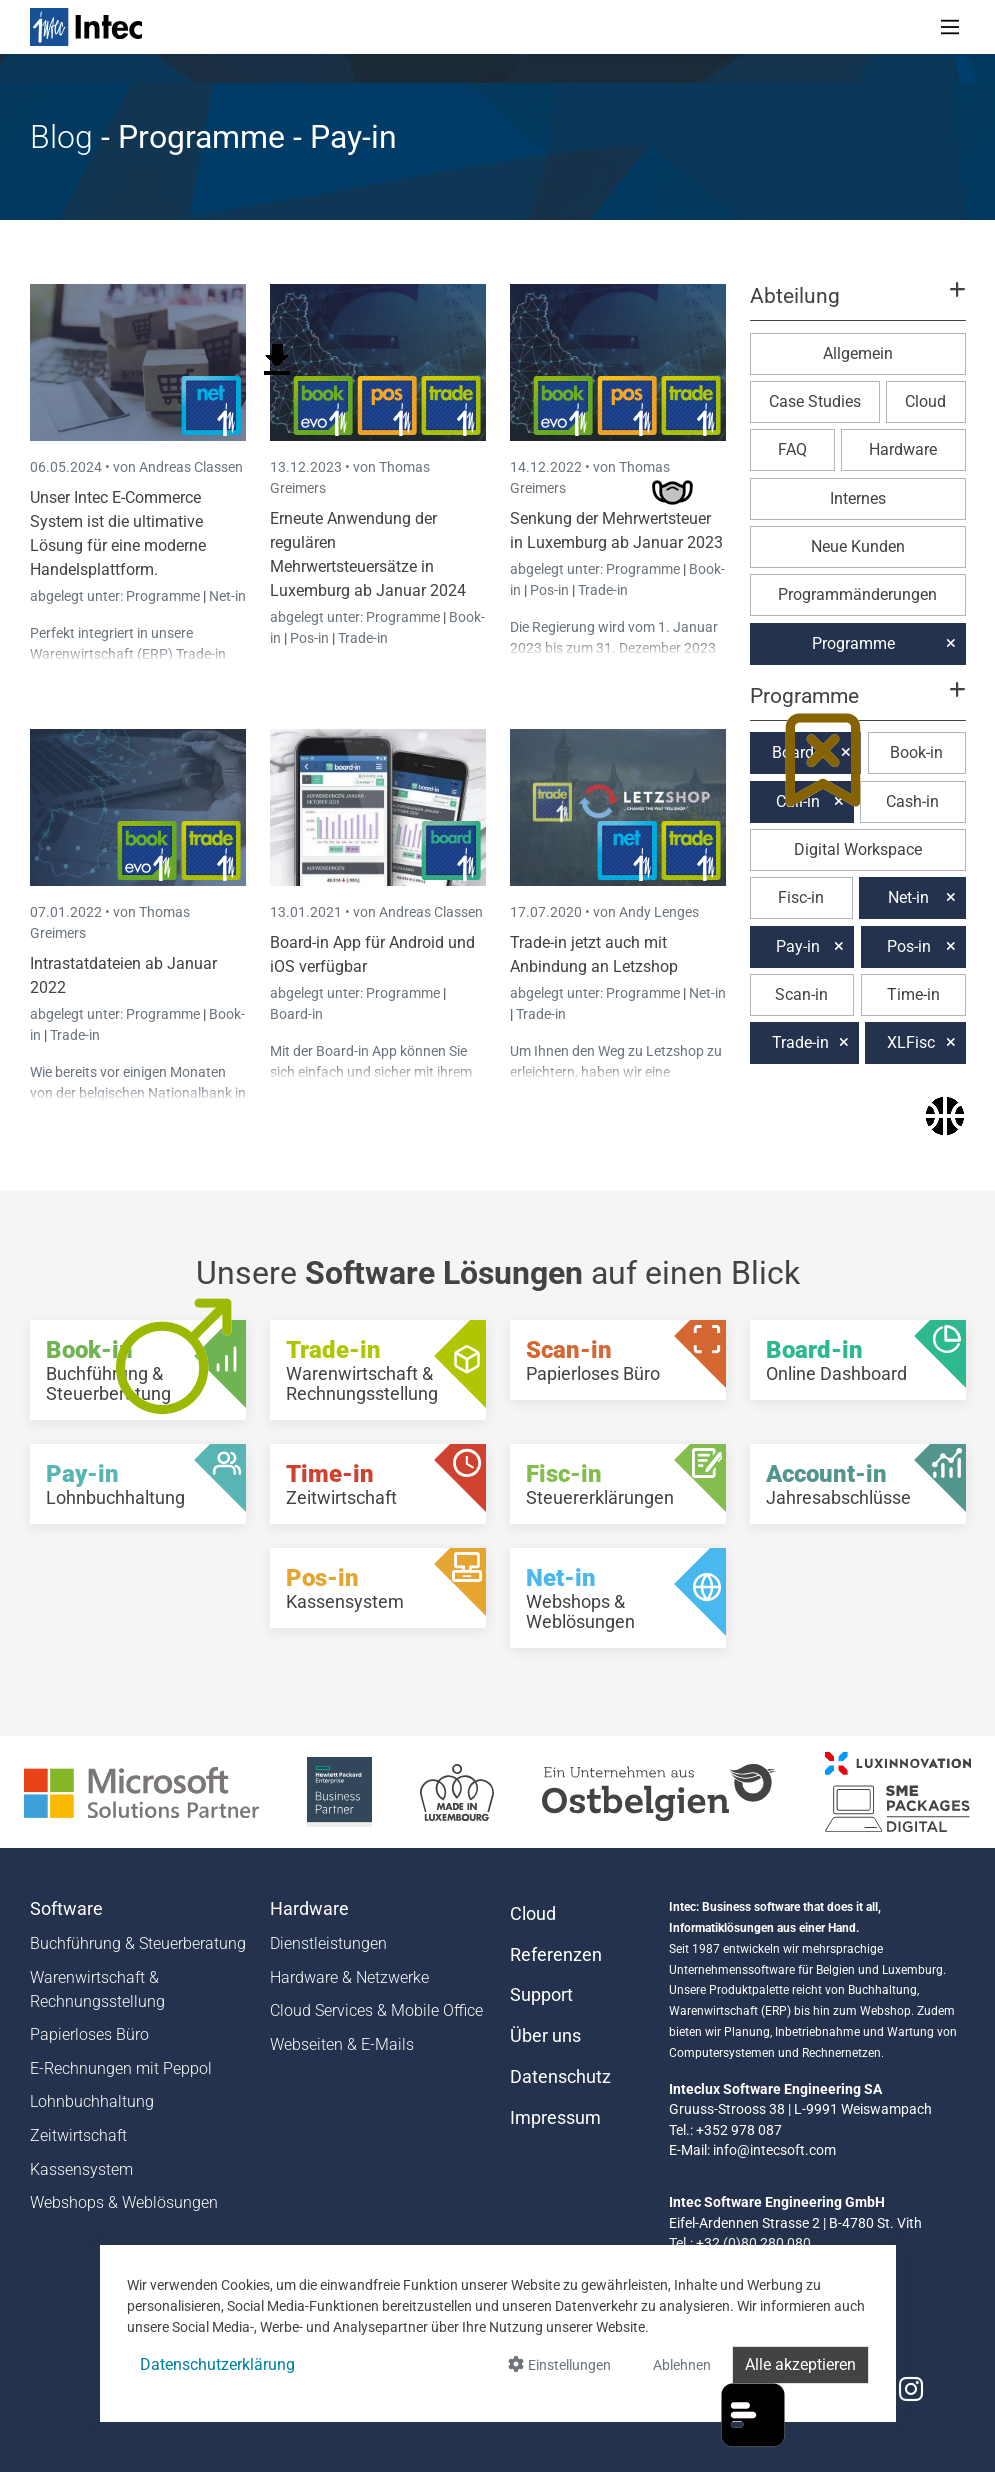  What do you see at coordinates (753, 2415) in the screenshot?
I see `align content to the left, vertically centered` at bounding box center [753, 2415].